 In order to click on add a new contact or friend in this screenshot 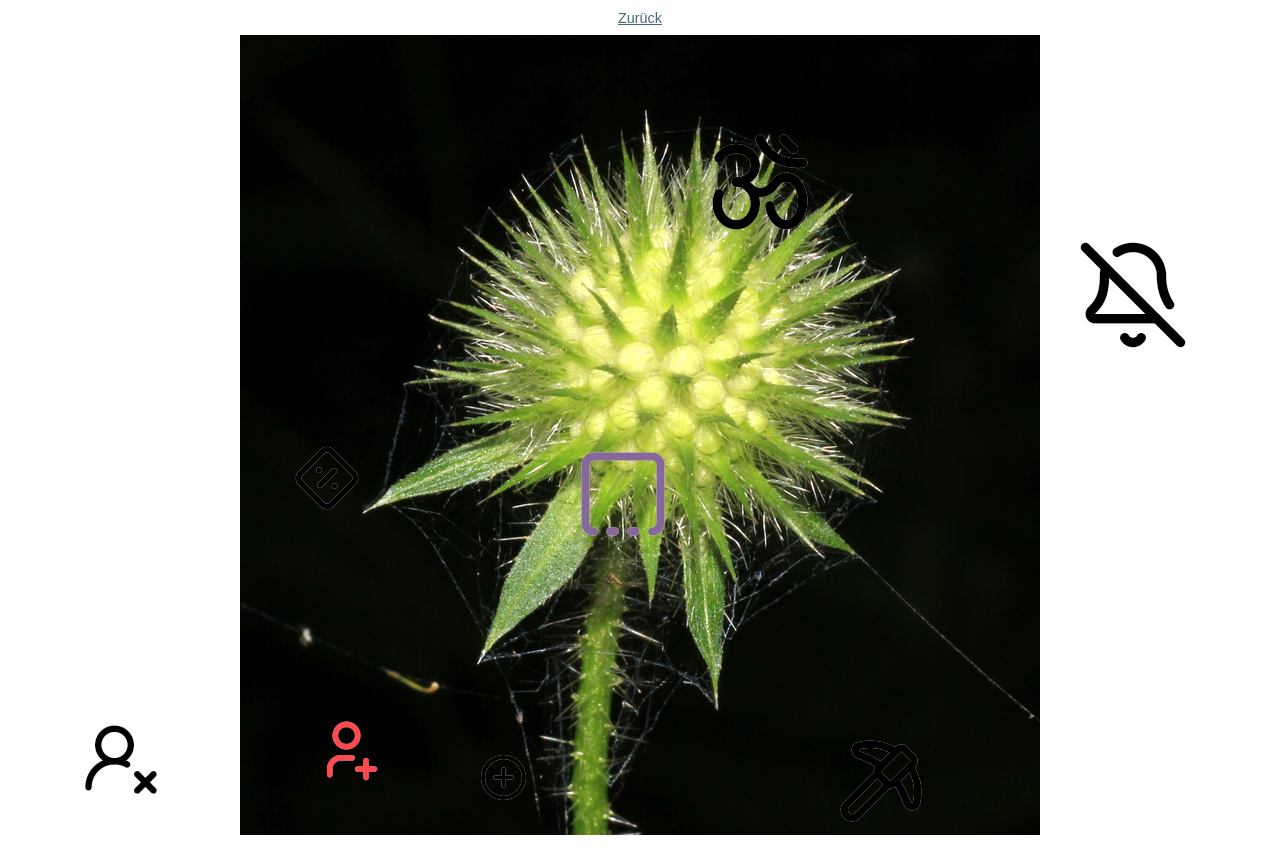, I will do `click(346, 749)`.